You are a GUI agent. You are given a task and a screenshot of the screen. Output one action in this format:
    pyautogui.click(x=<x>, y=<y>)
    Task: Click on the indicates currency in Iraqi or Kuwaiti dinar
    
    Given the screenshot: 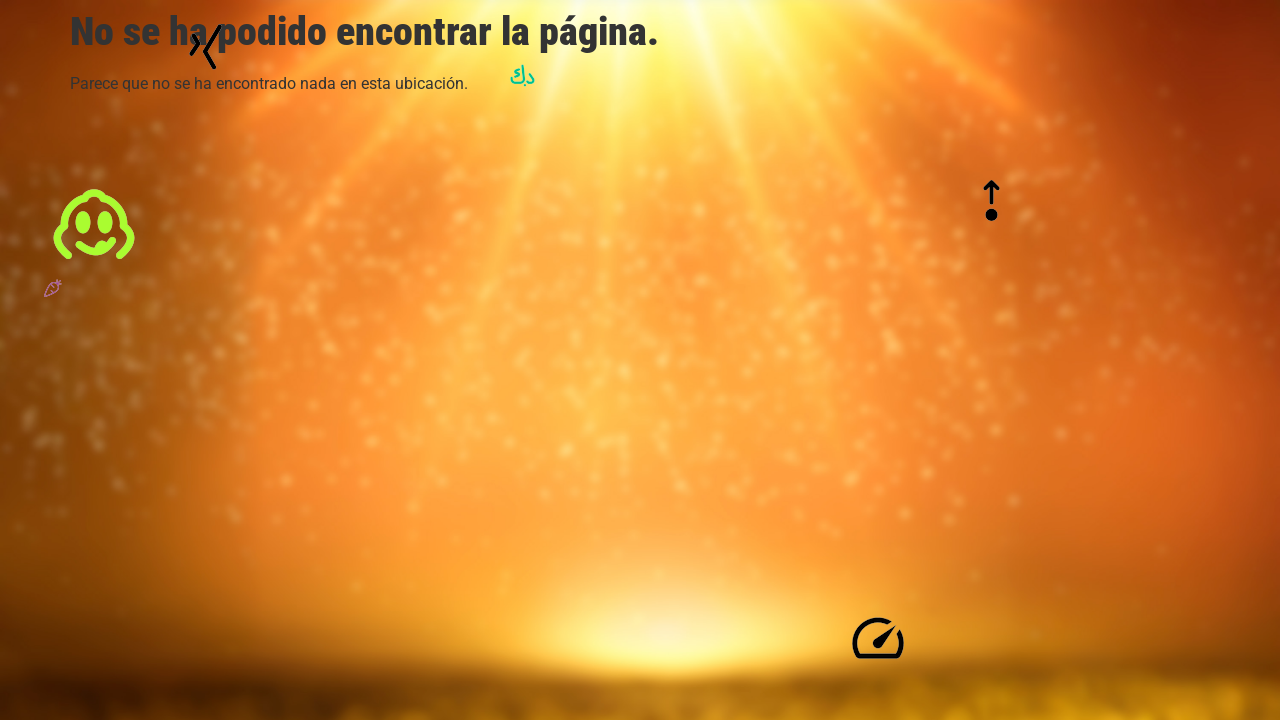 What is the action you would take?
    pyautogui.click(x=522, y=75)
    